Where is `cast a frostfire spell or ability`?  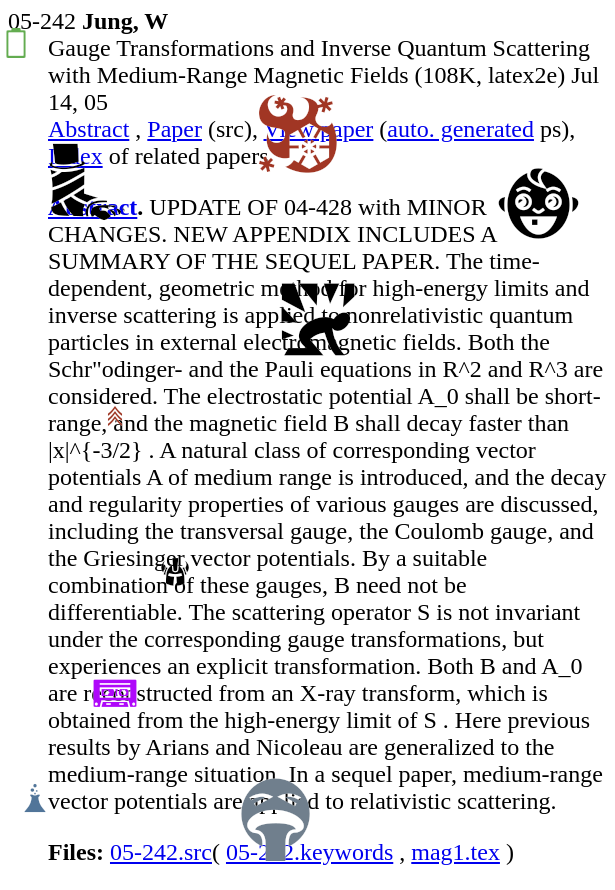 cast a frostfire spell or ability is located at coordinates (296, 133).